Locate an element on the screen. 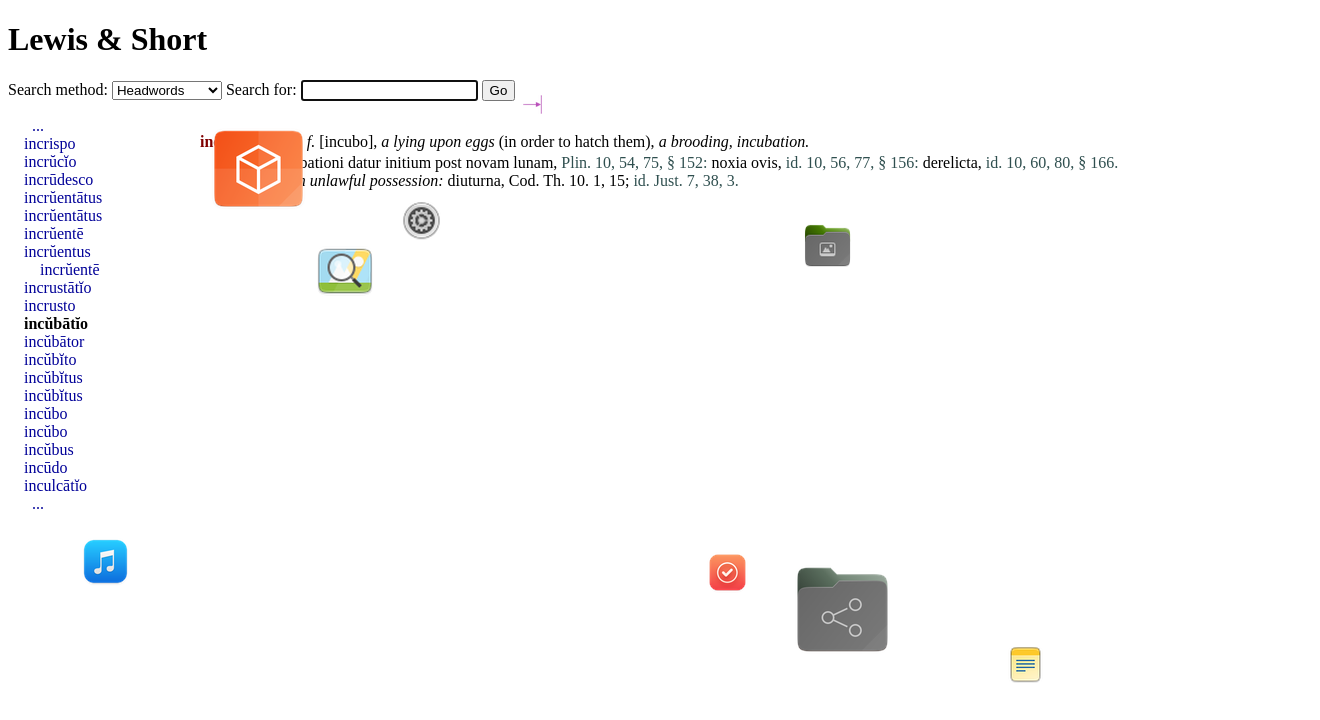  open image viewer application is located at coordinates (345, 271).